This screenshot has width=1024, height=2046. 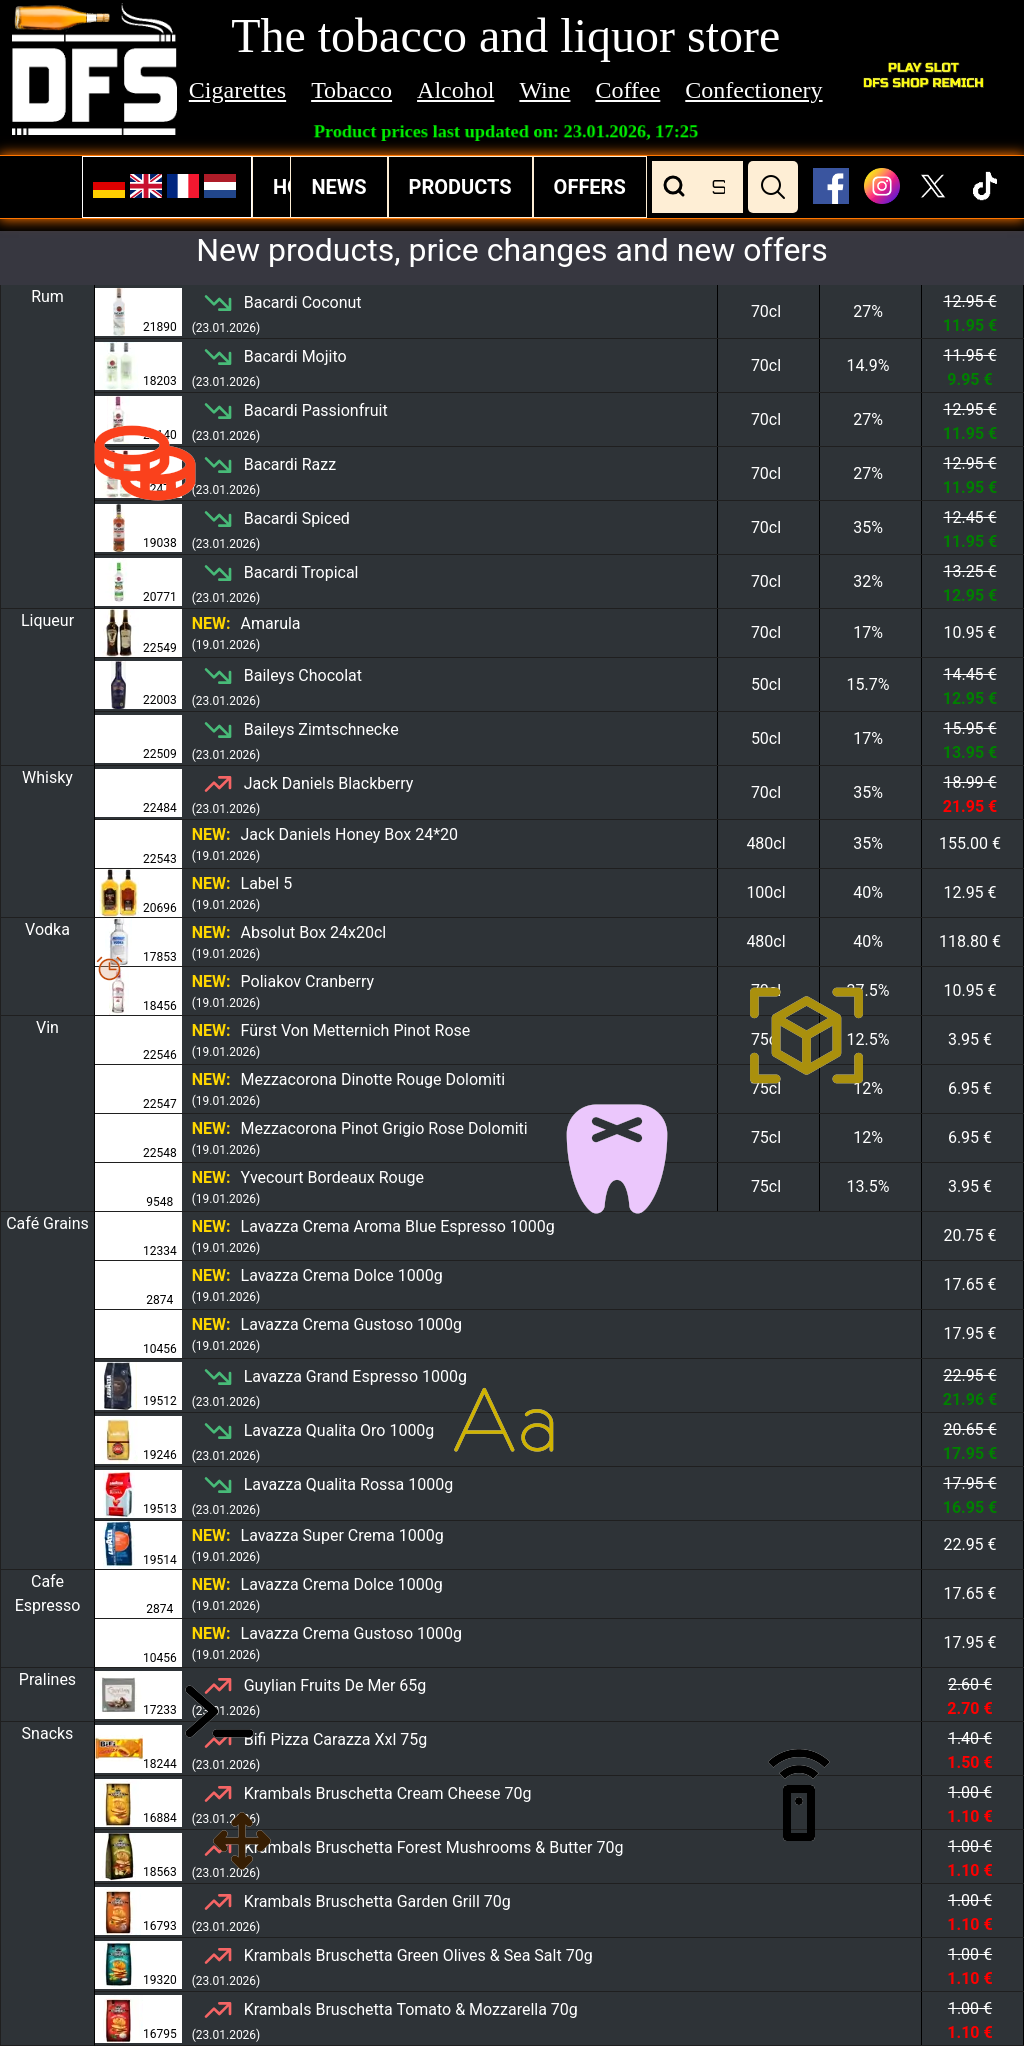 I want to click on view your coin balance or currency, so click(x=145, y=463).